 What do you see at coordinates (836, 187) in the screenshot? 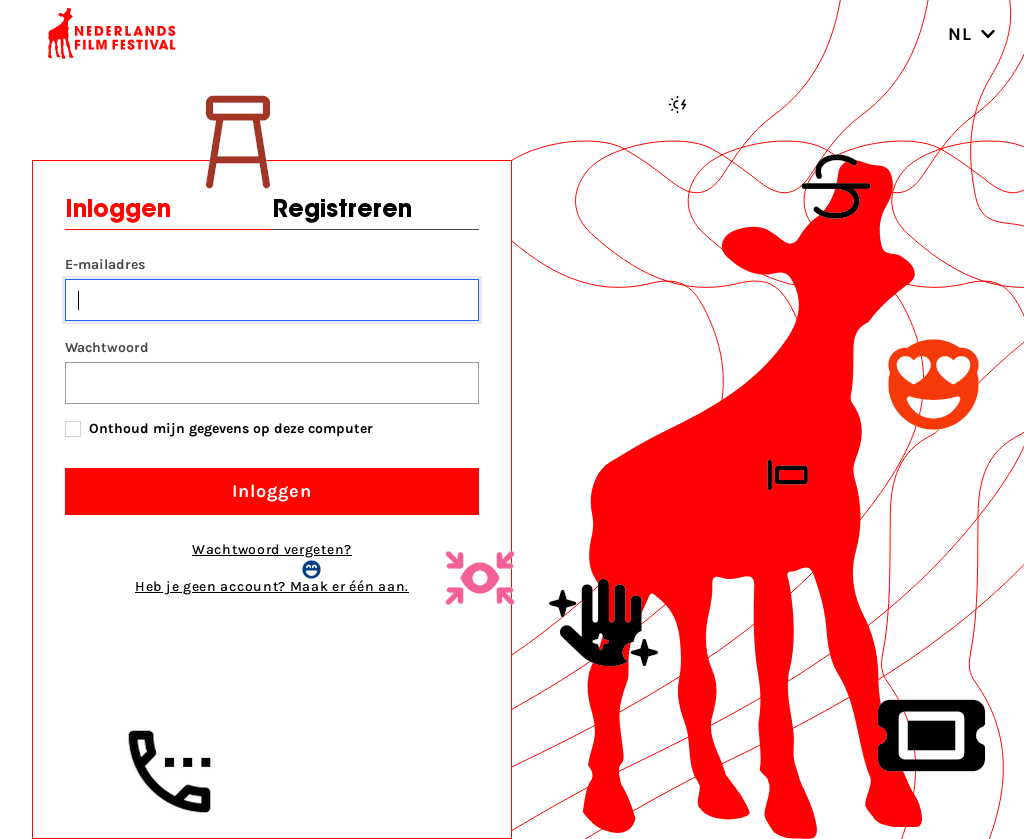
I see `apply strikethrough formatting to selected text` at bounding box center [836, 187].